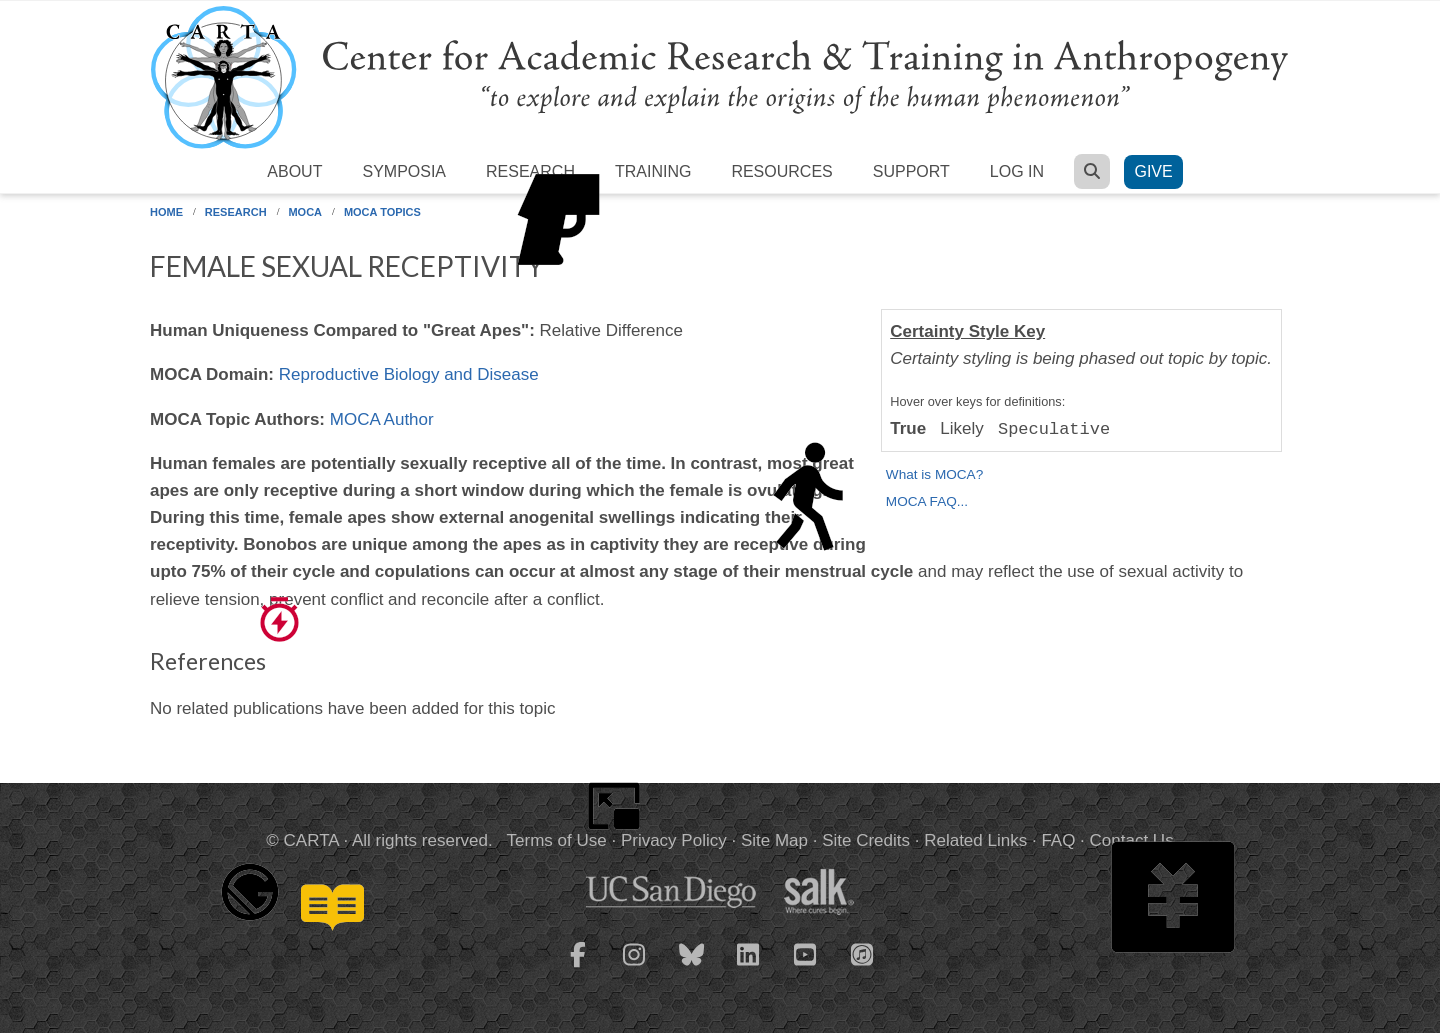 The image size is (1440, 1033). What do you see at coordinates (807, 495) in the screenshot?
I see `select walking directions` at bounding box center [807, 495].